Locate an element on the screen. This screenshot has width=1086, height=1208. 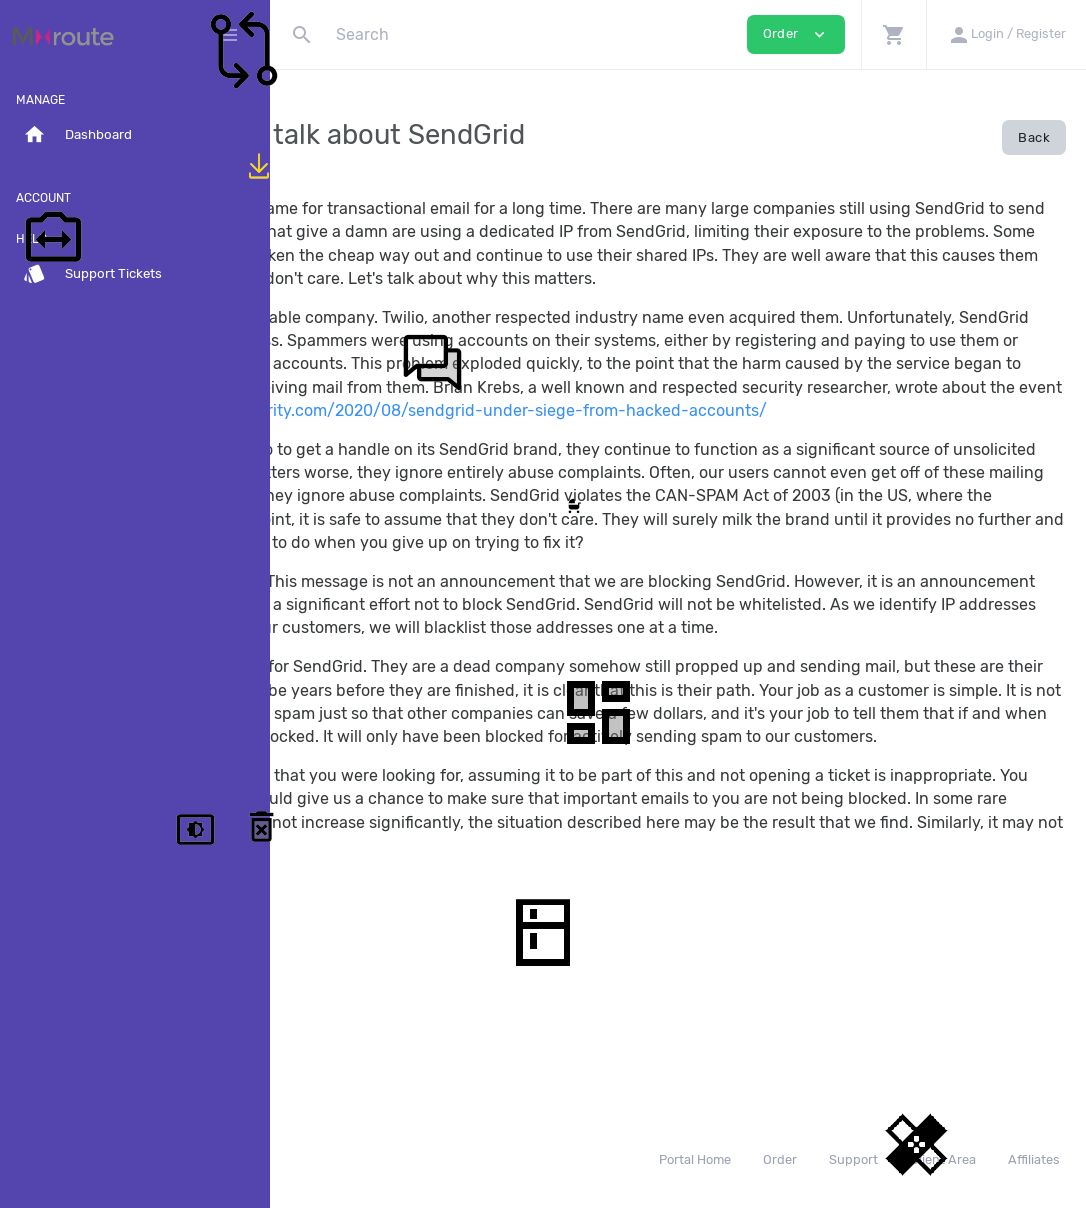
switch between front and rear camera is located at coordinates (53, 239).